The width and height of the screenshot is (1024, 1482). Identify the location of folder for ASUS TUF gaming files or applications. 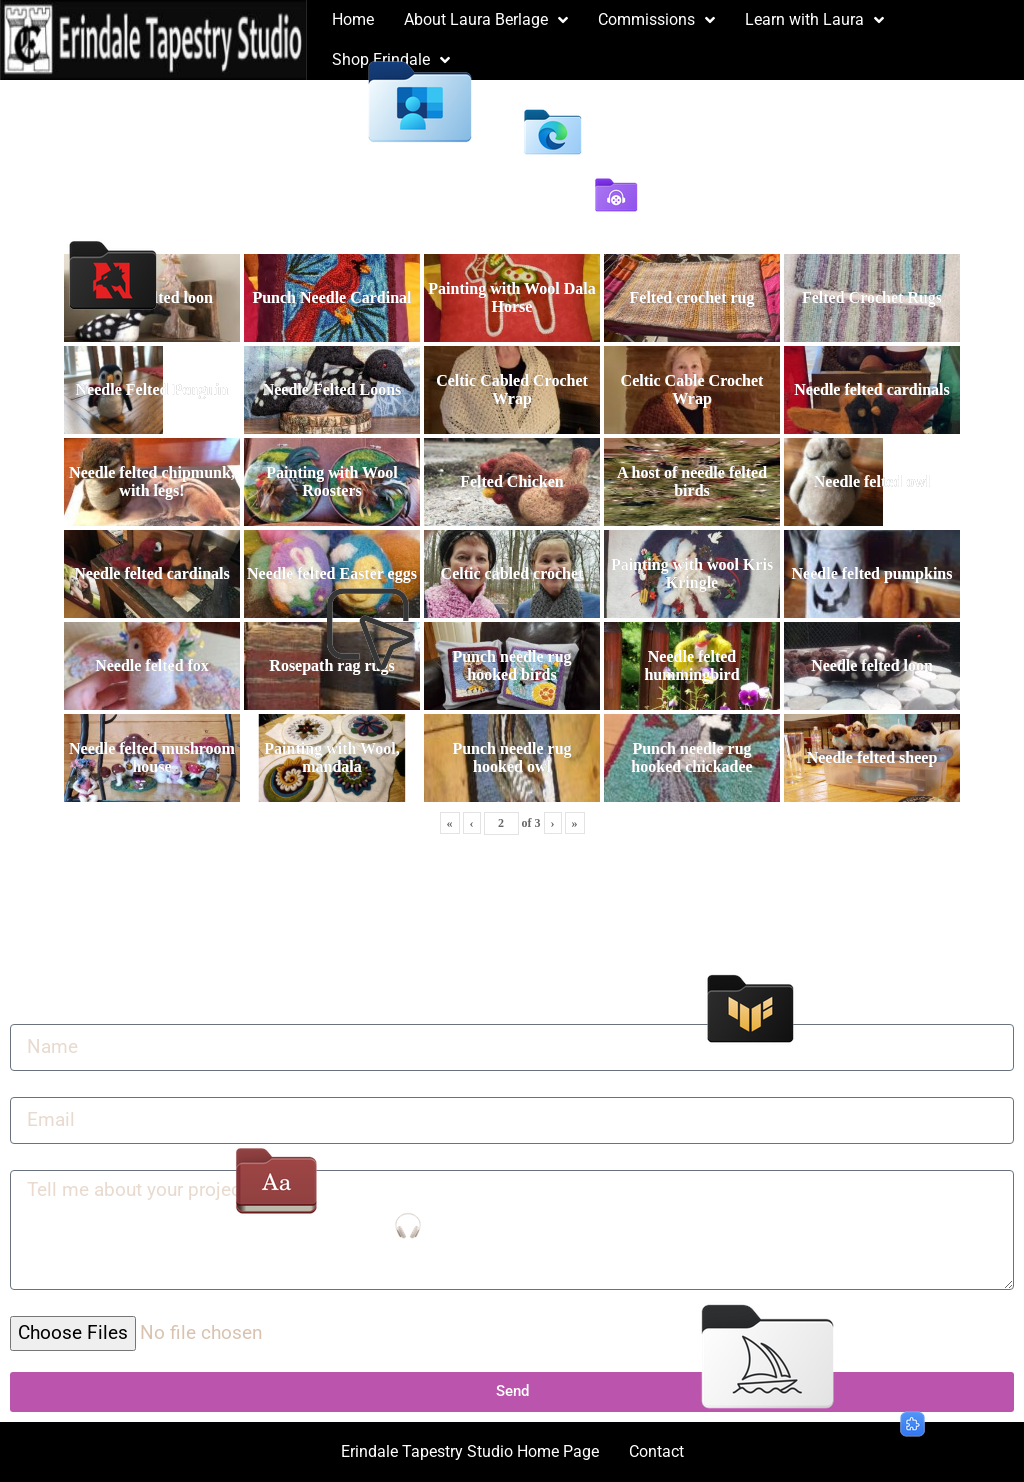
(750, 1011).